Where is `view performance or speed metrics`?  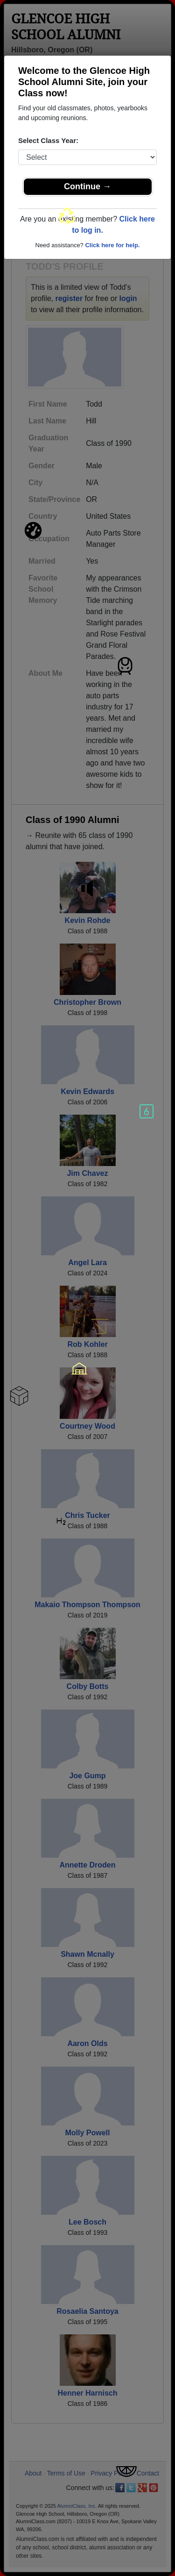 view performance or speed metrics is located at coordinates (33, 530).